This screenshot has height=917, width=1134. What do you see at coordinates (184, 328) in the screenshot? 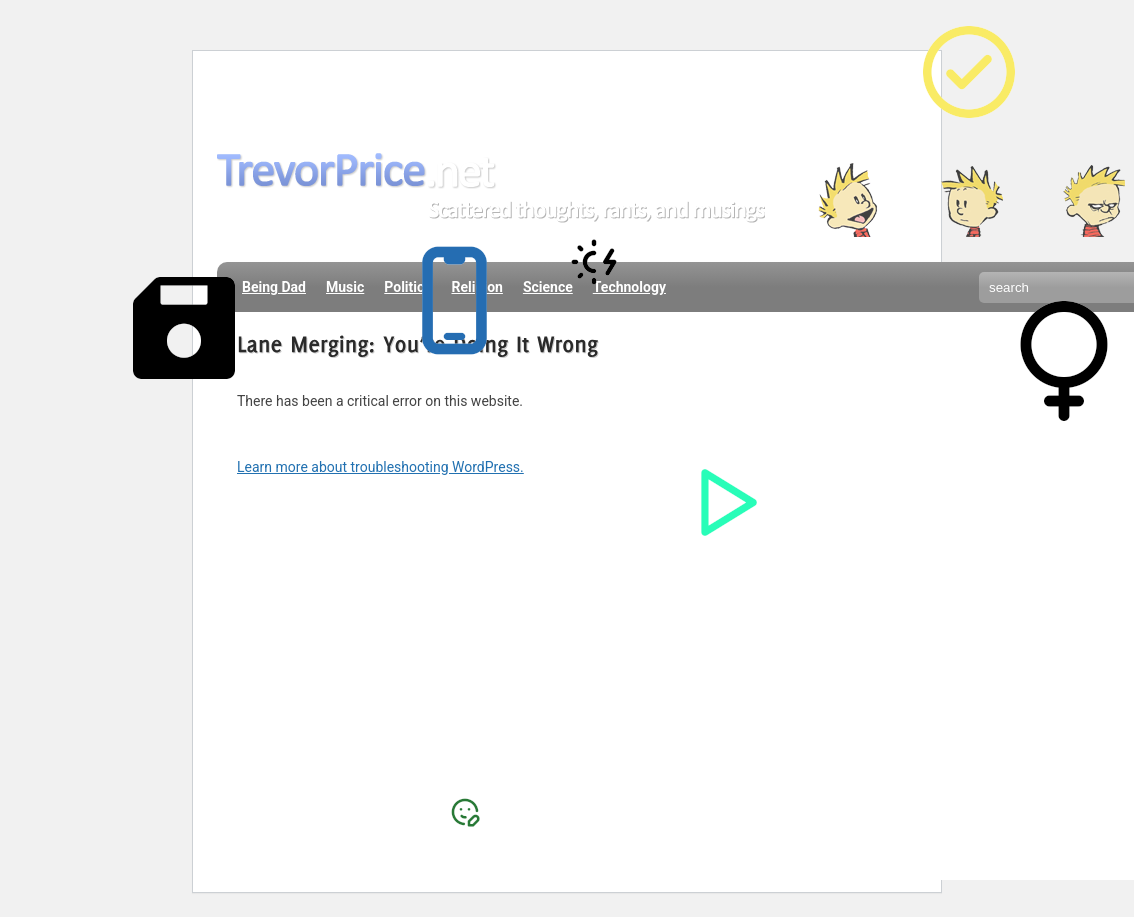
I see `save current file or document` at bounding box center [184, 328].